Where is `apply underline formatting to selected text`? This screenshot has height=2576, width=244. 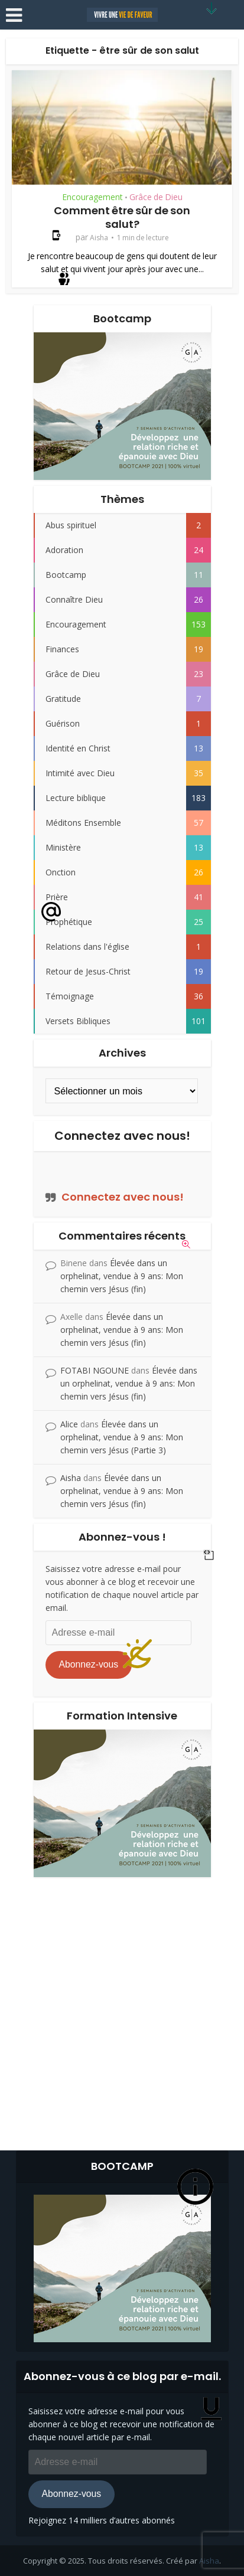
apply underline formatting to selected text is located at coordinates (211, 2408).